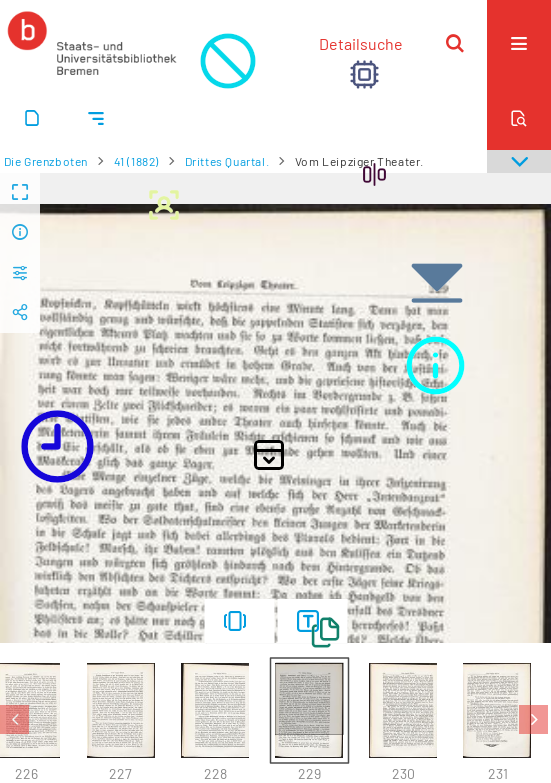 The width and height of the screenshot is (551, 783). I want to click on view current time, so click(57, 446).